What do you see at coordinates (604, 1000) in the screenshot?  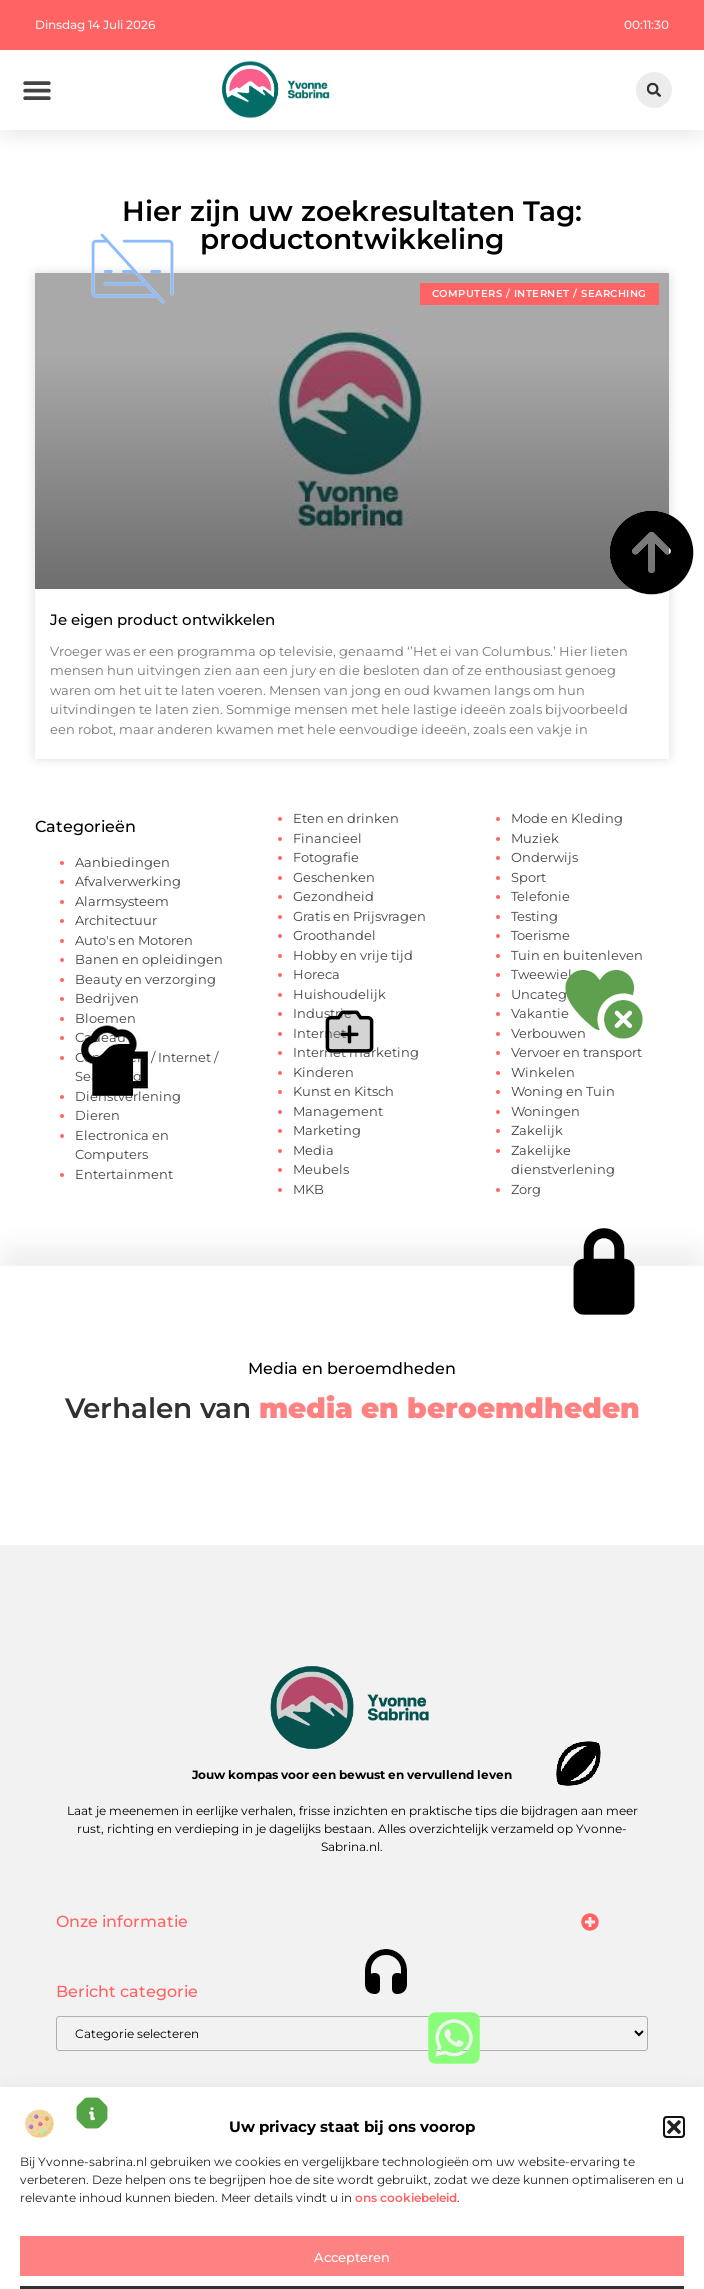 I see `remove item from favorites` at bounding box center [604, 1000].